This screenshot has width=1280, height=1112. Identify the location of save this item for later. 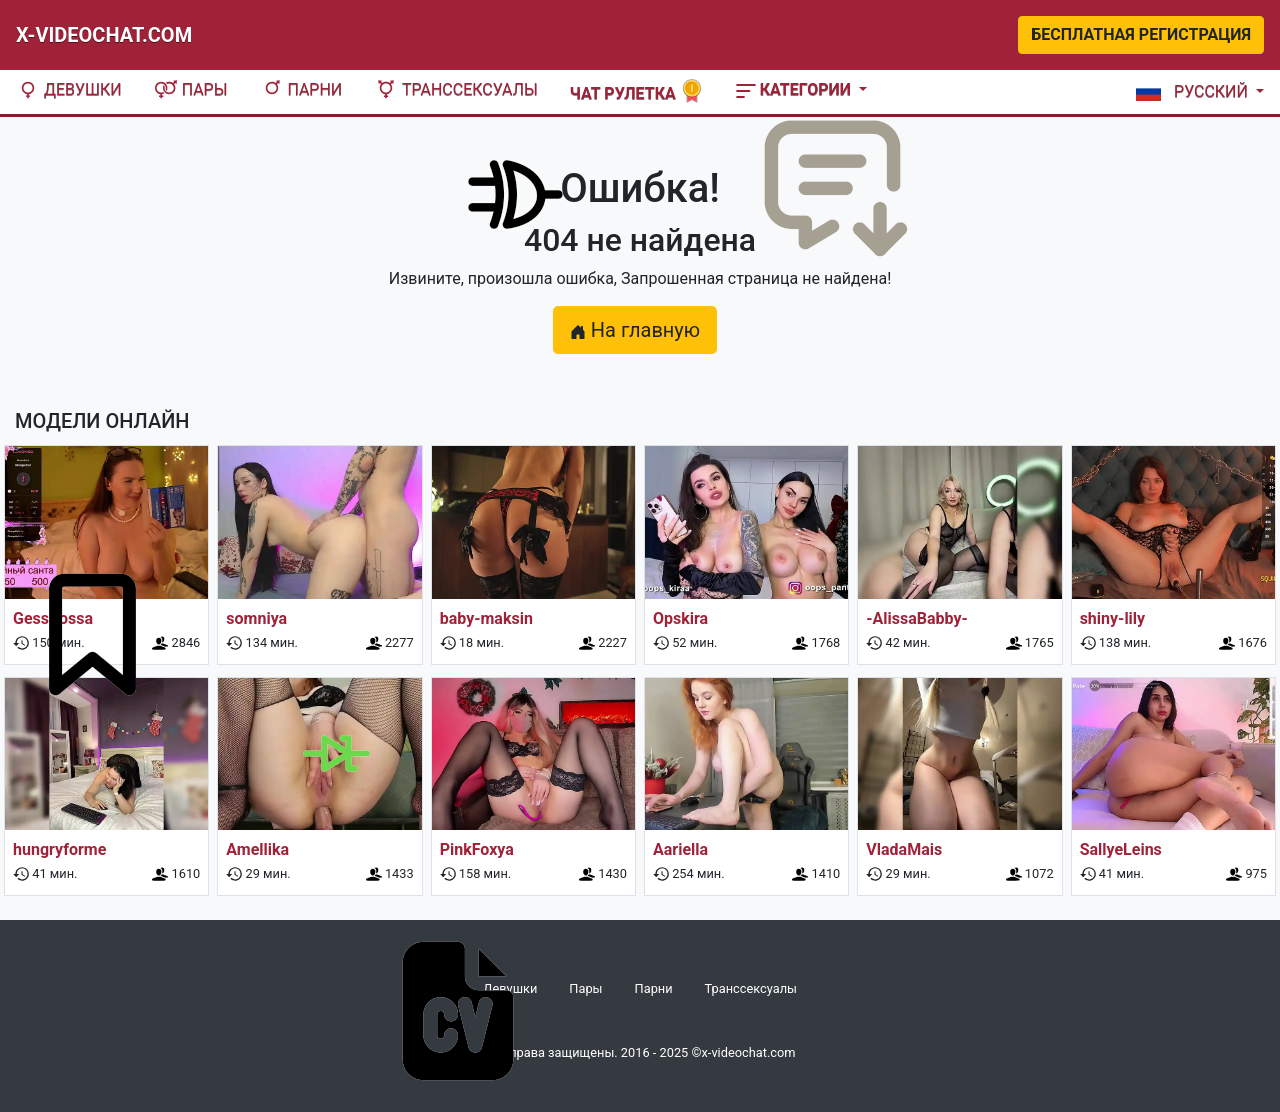
(92, 634).